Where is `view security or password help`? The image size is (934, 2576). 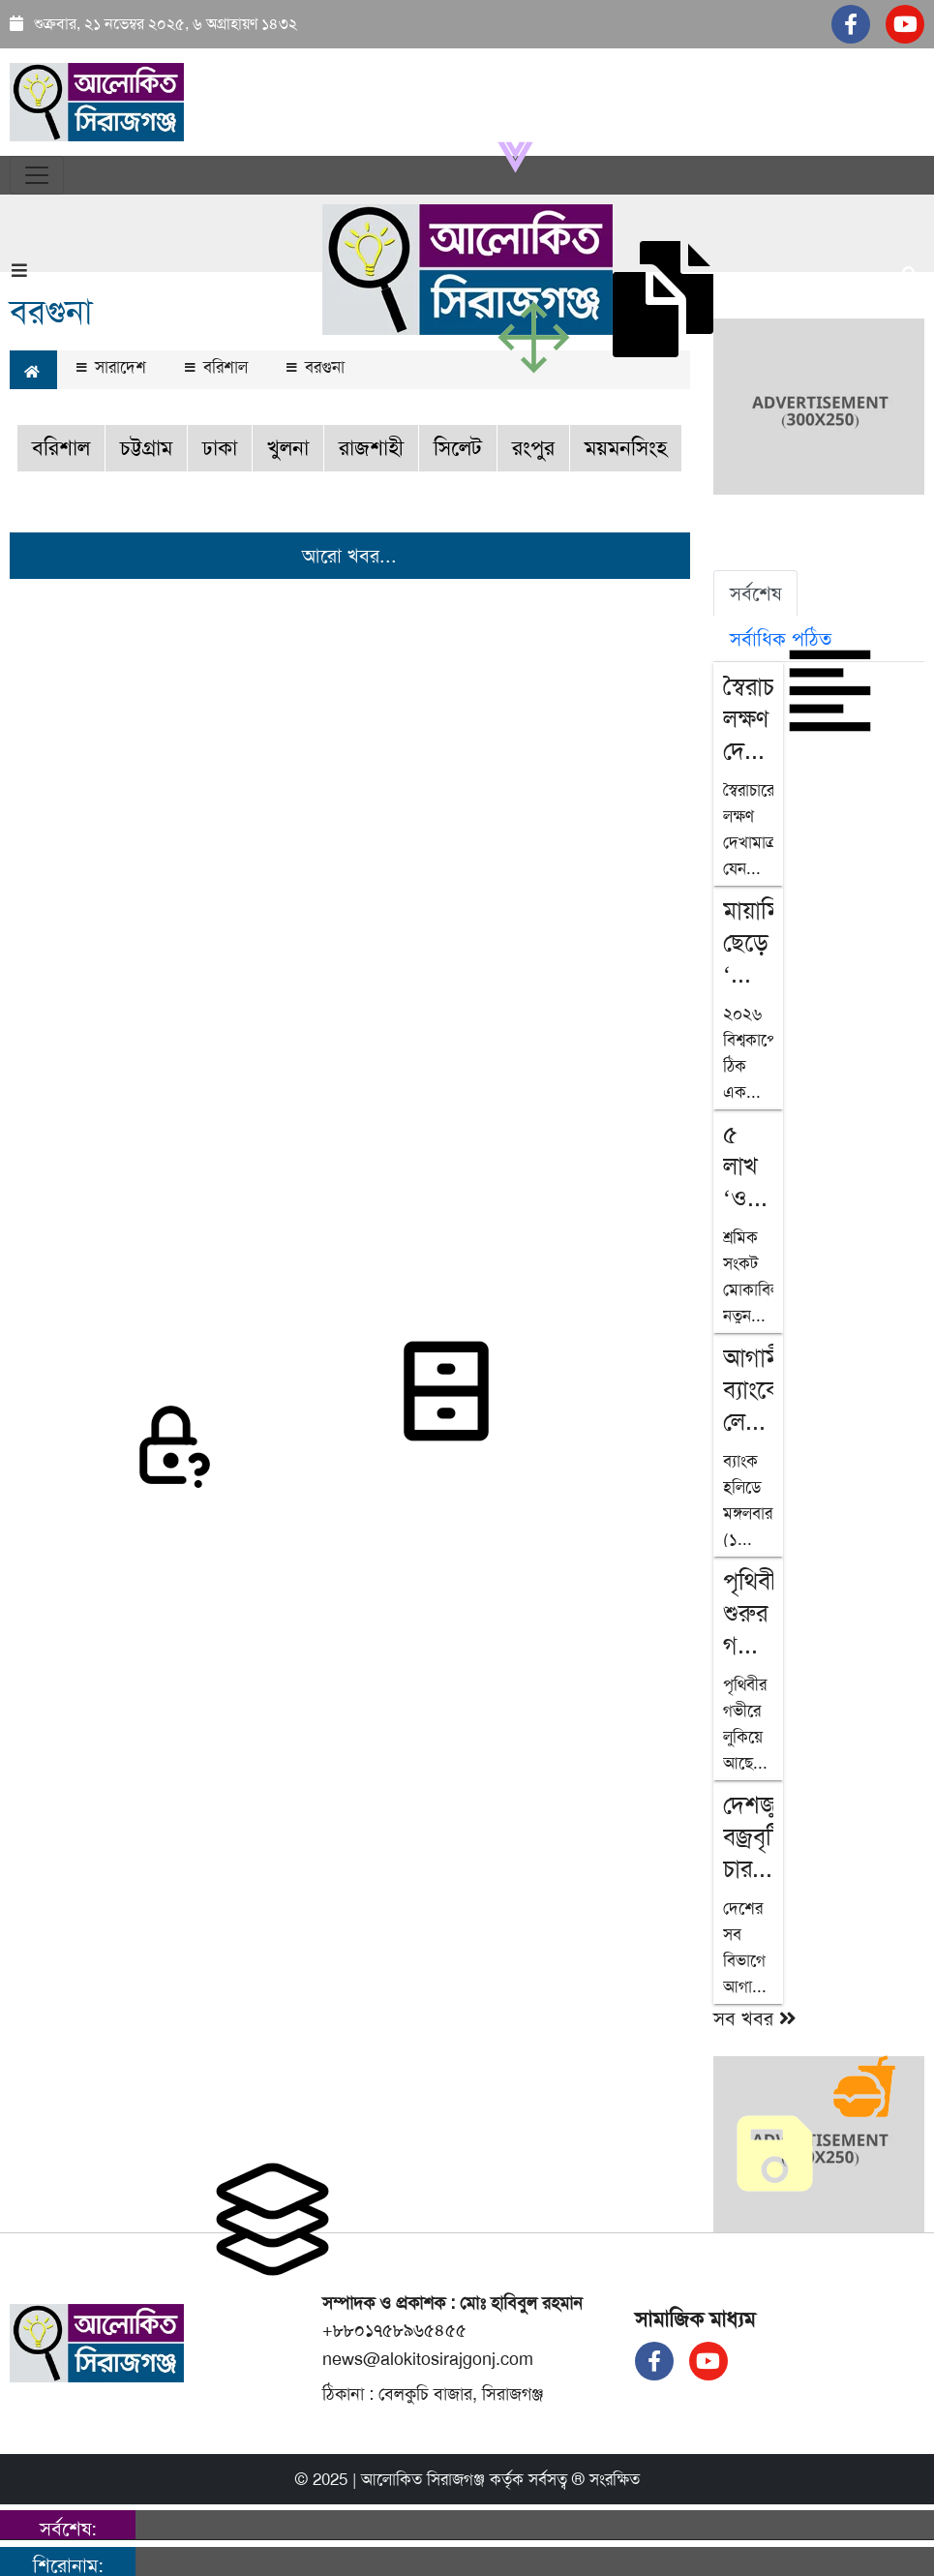
view security or password help is located at coordinates (170, 1444).